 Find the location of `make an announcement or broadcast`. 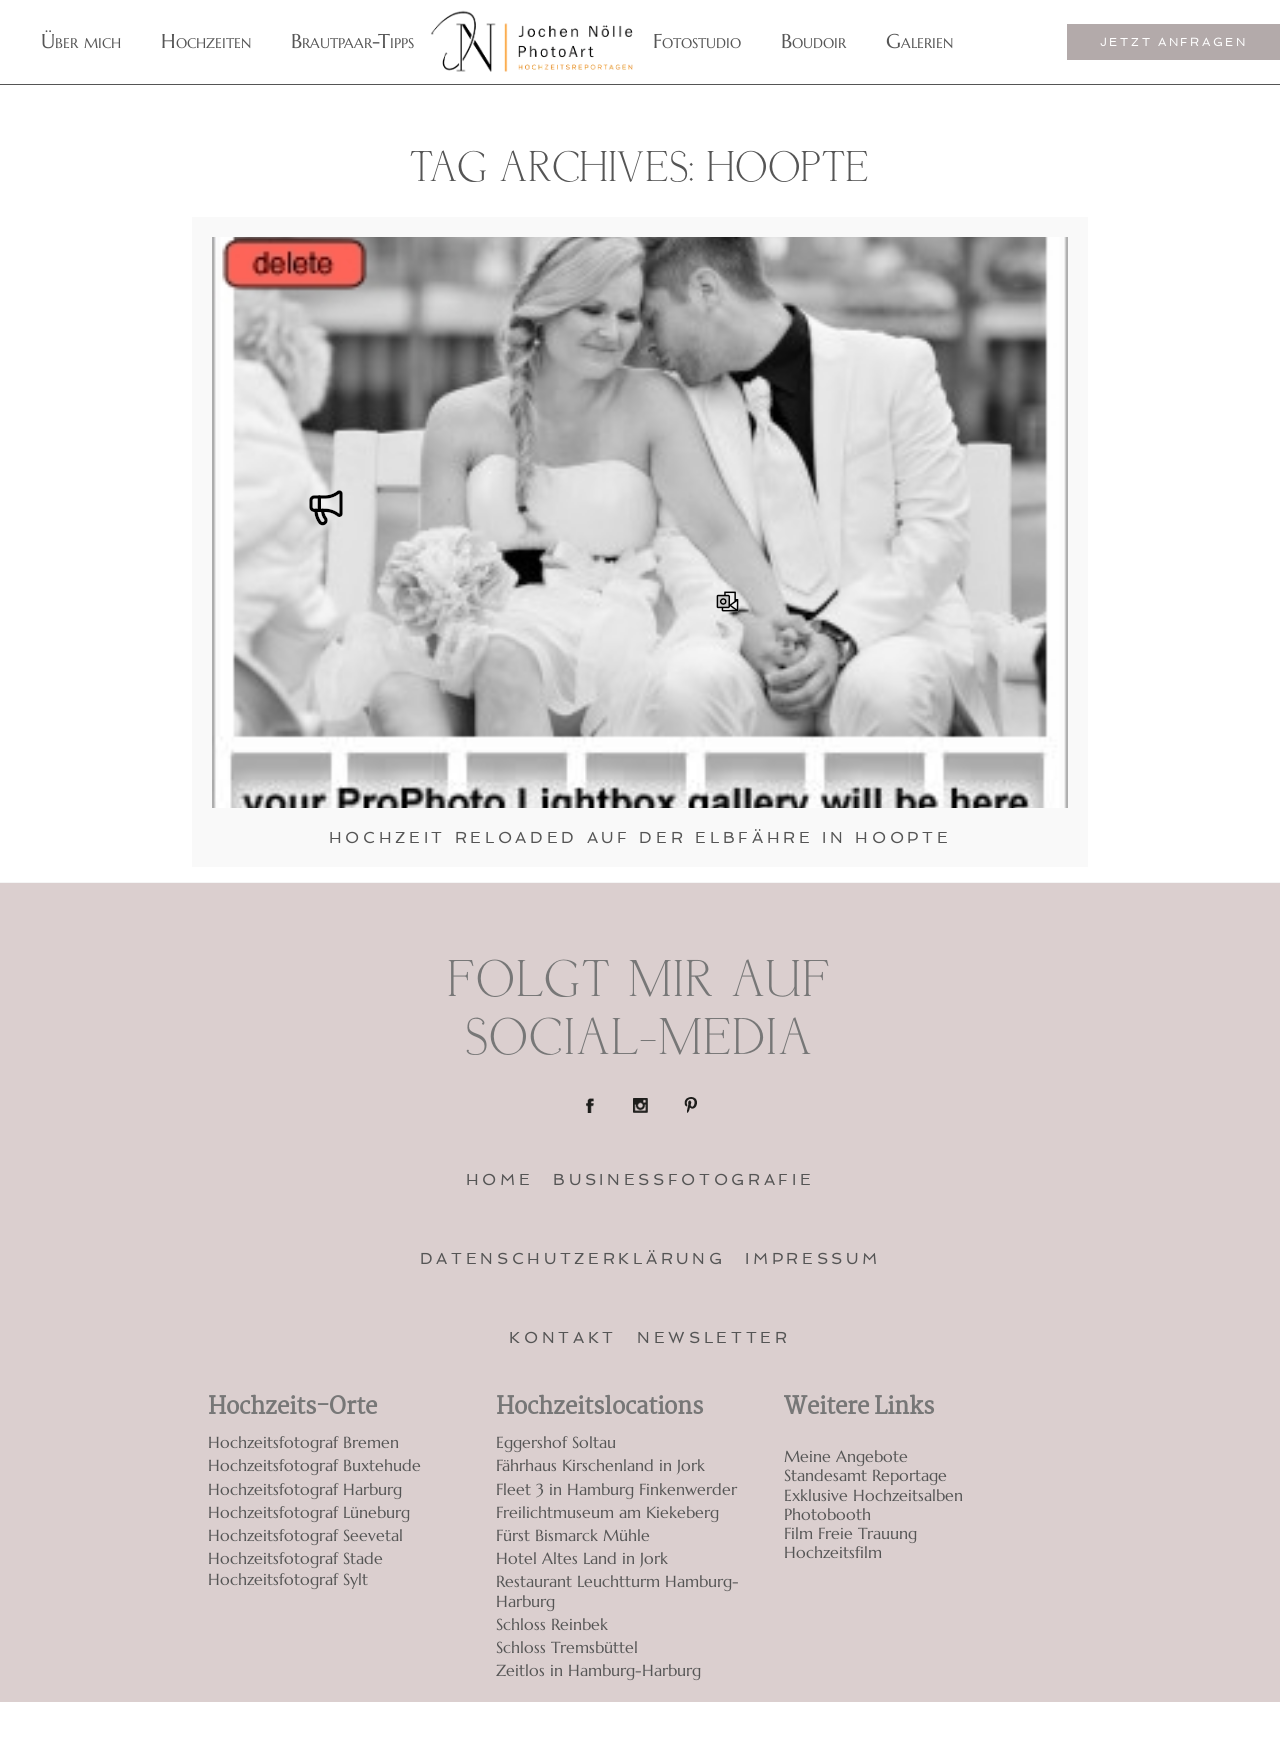

make an announcement or broadcast is located at coordinates (326, 507).